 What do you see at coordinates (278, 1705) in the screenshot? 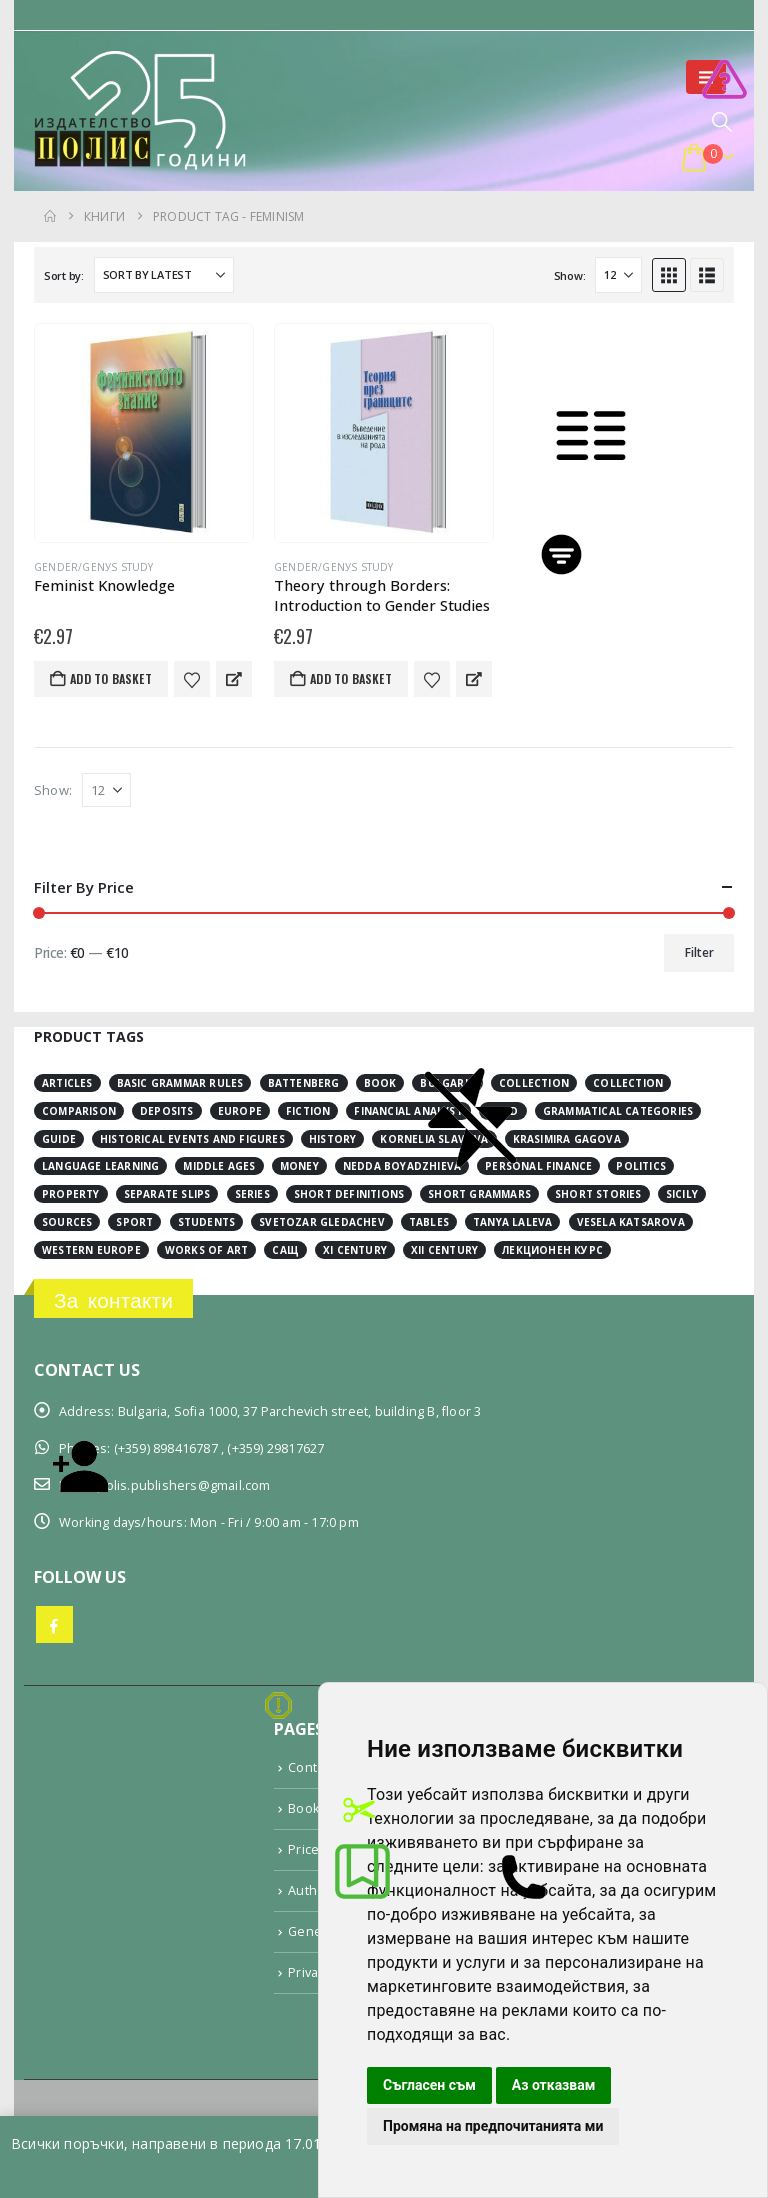
I see `indicates a warning or critical alert` at bounding box center [278, 1705].